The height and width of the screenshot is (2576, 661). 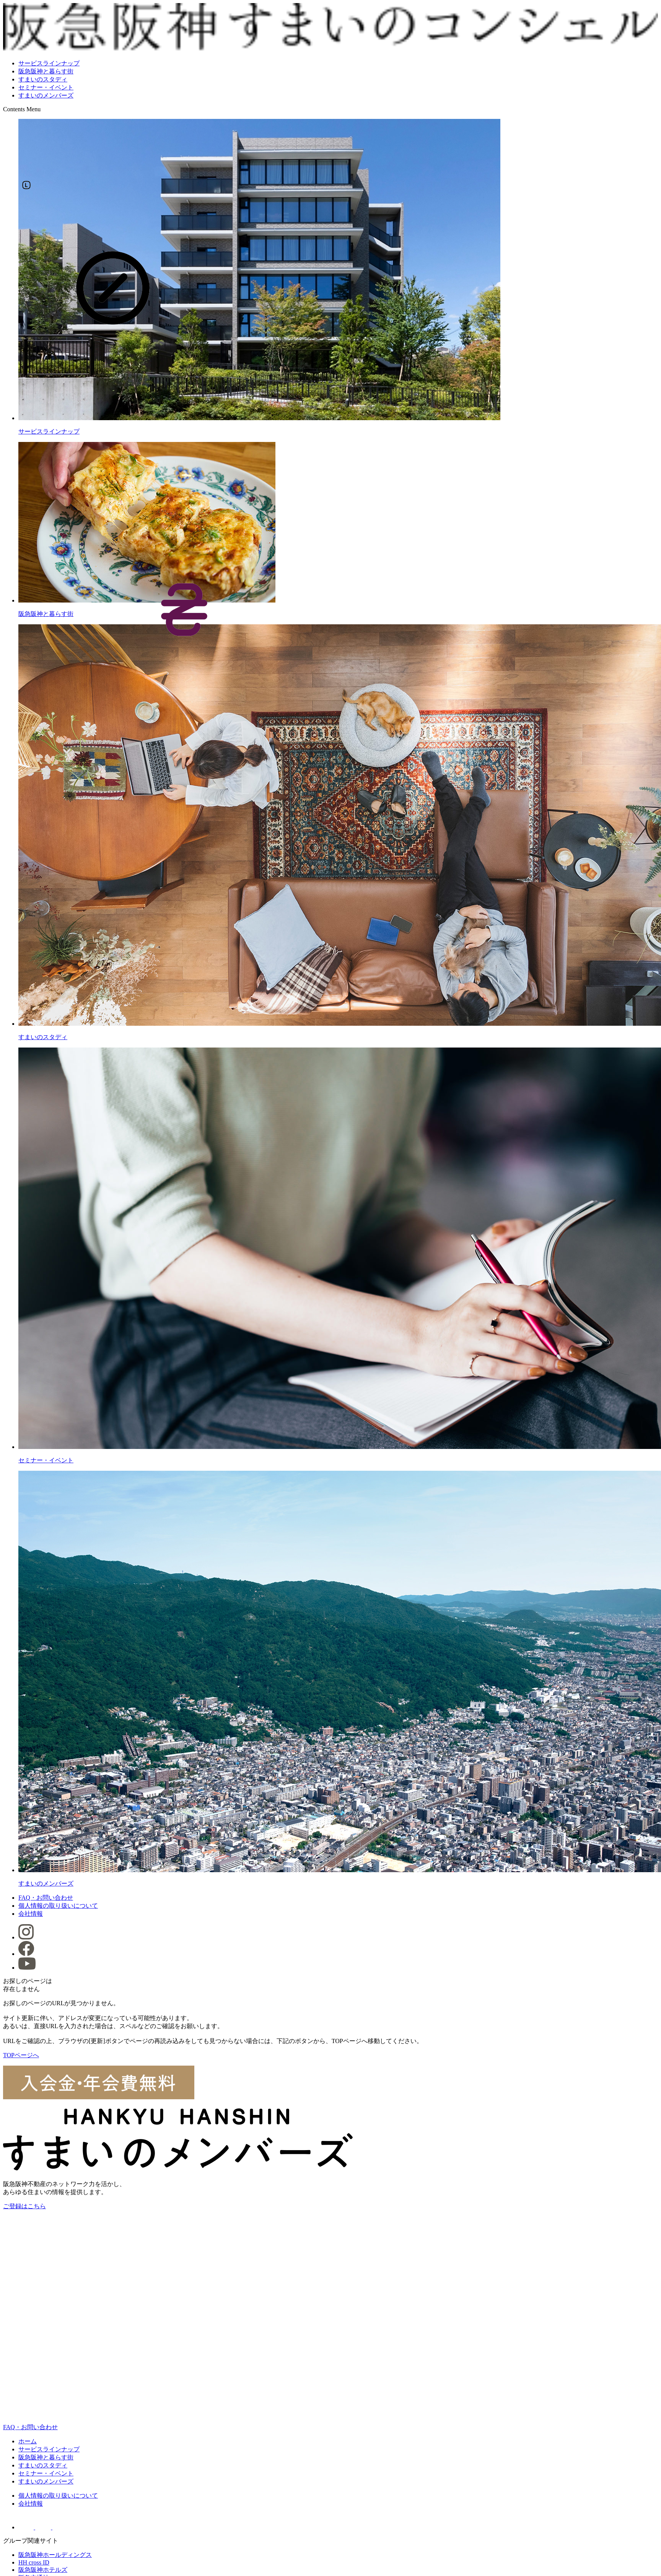 What do you see at coordinates (184, 609) in the screenshot?
I see `indicates Ukrainian hryvnia currency` at bounding box center [184, 609].